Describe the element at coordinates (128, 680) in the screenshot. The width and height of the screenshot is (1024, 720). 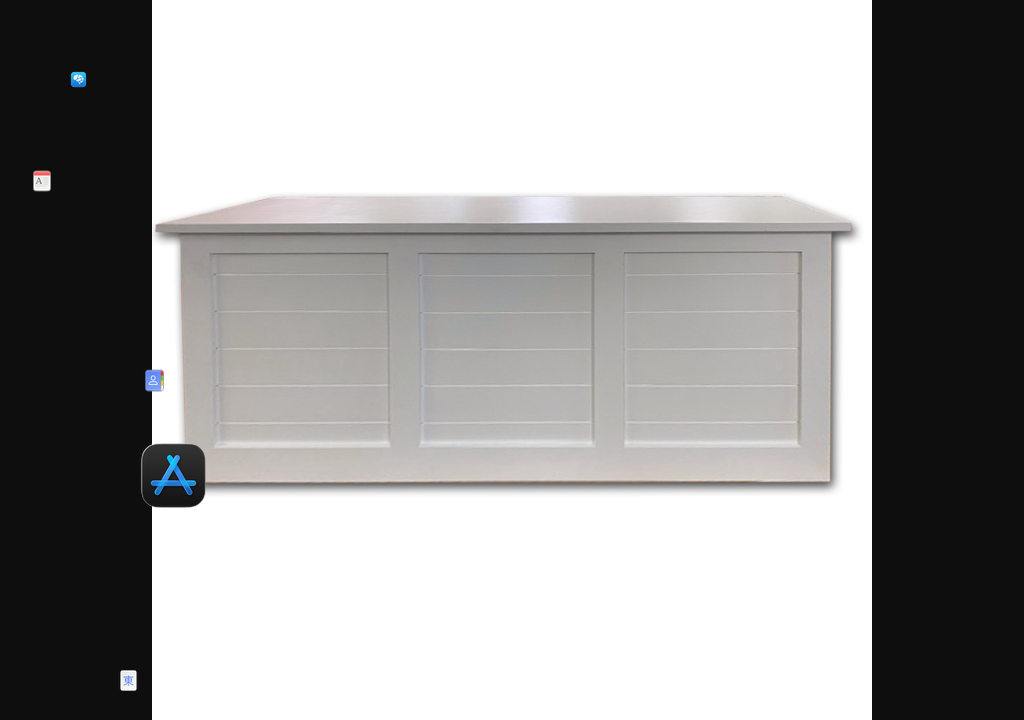
I see `launch the GNOME Mahjongg game` at that location.